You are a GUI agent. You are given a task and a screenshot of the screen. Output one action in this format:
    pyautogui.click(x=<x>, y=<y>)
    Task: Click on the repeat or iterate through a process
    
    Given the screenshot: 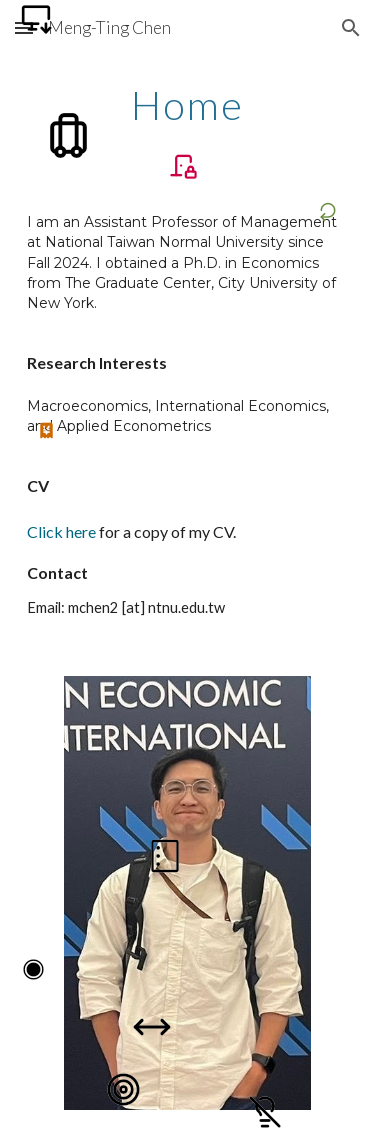 What is the action you would take?
    pyautogui.click(x=328, y=212)
    